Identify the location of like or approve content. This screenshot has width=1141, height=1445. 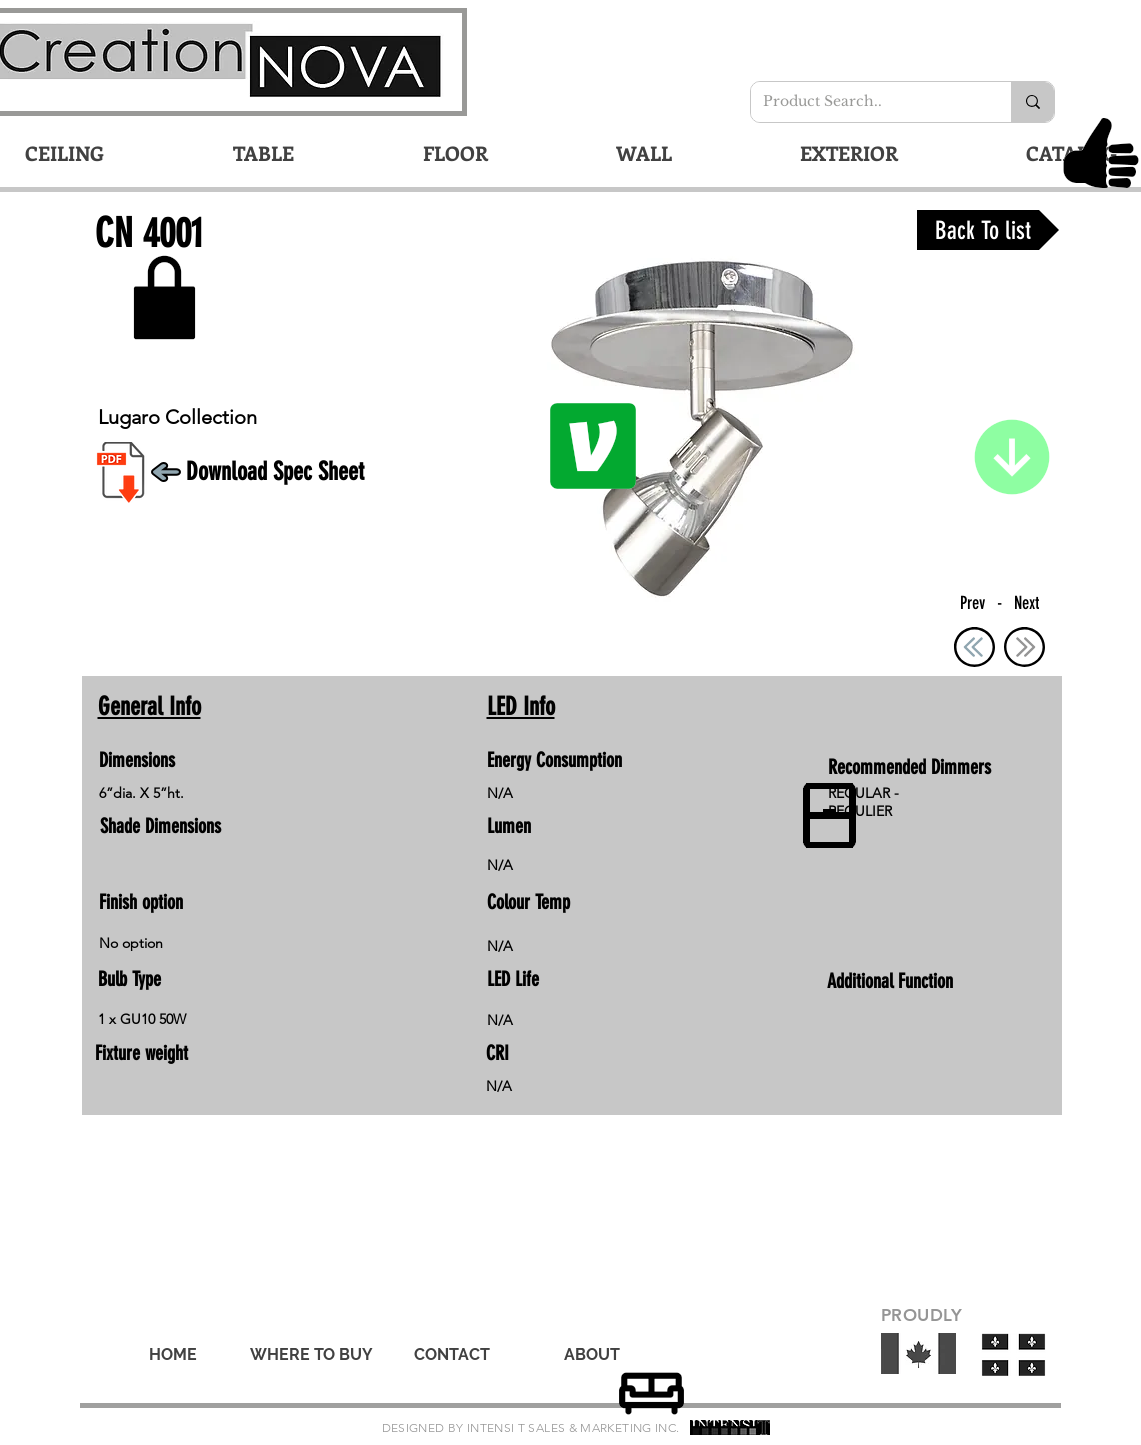
(1101, 153).